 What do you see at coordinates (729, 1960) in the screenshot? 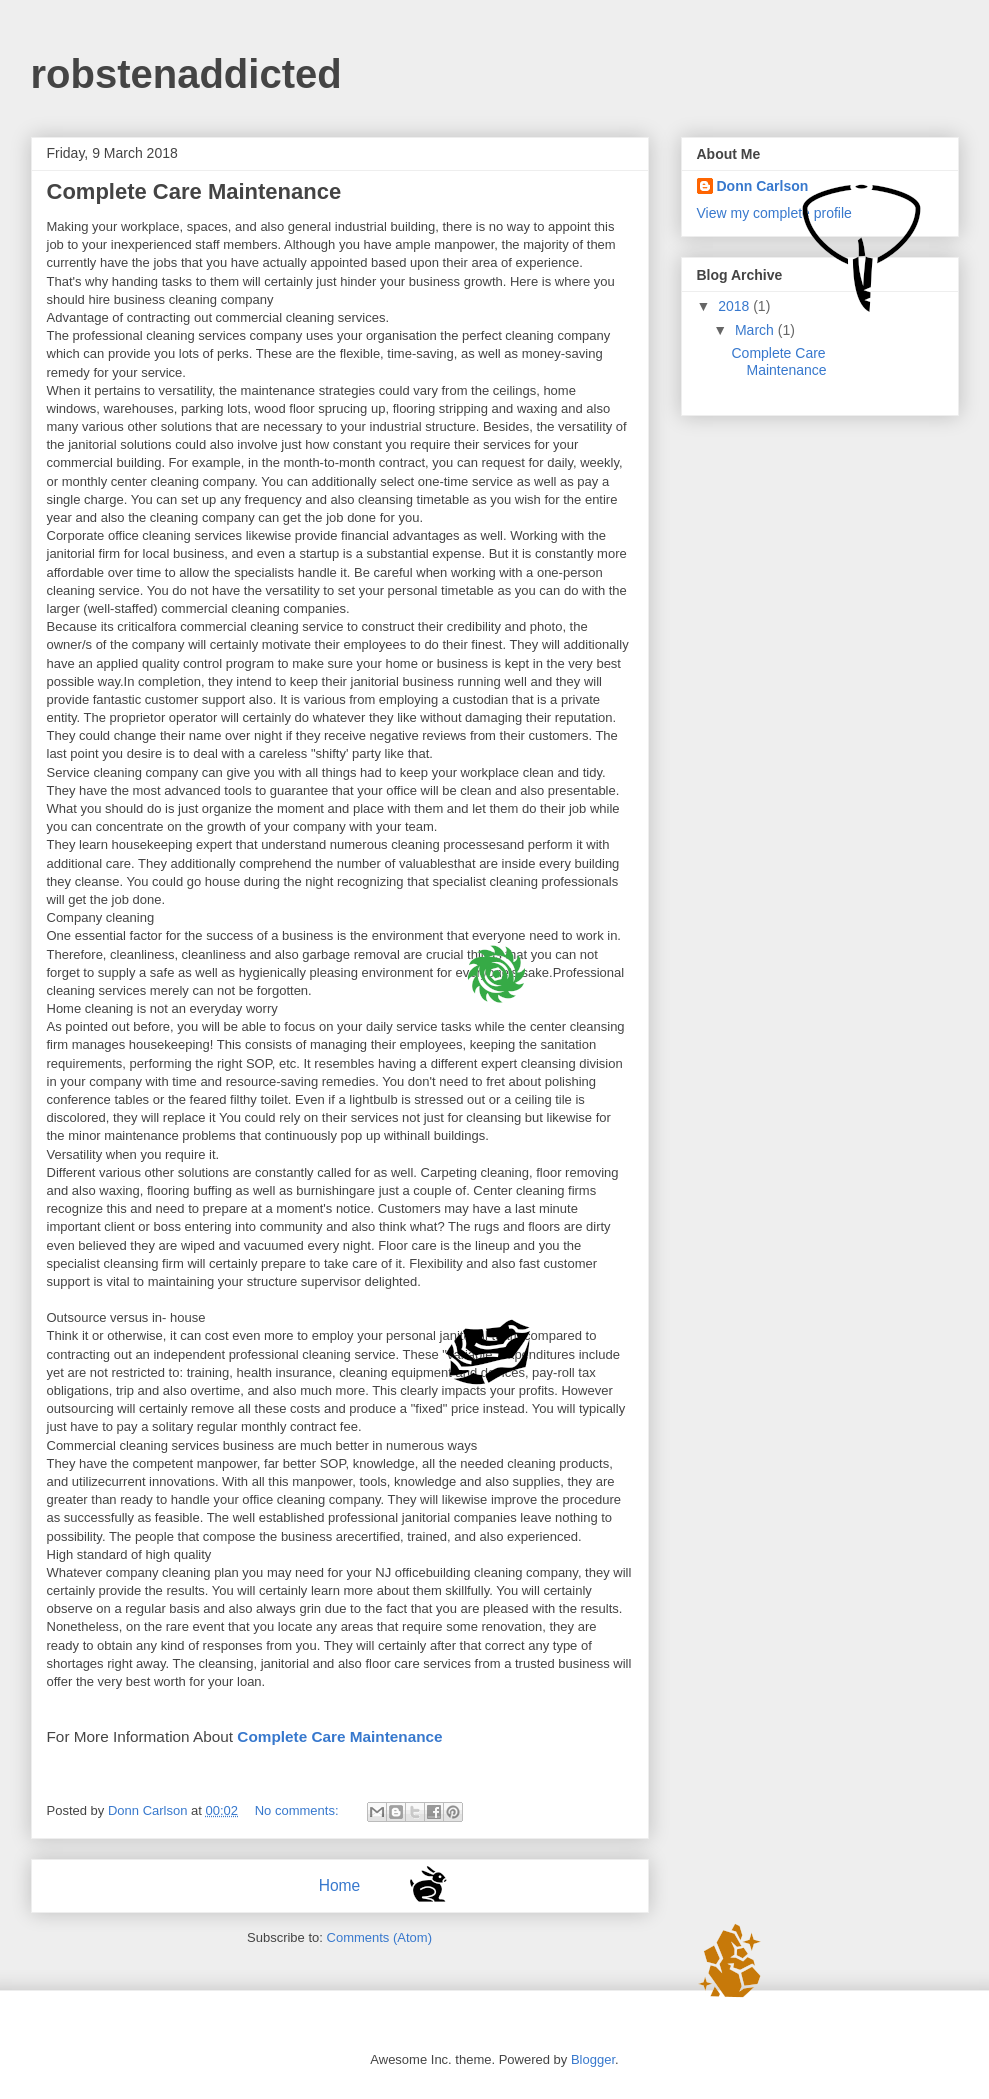
I see `collect ore or mining resources` at bounding box center [729, 1960].